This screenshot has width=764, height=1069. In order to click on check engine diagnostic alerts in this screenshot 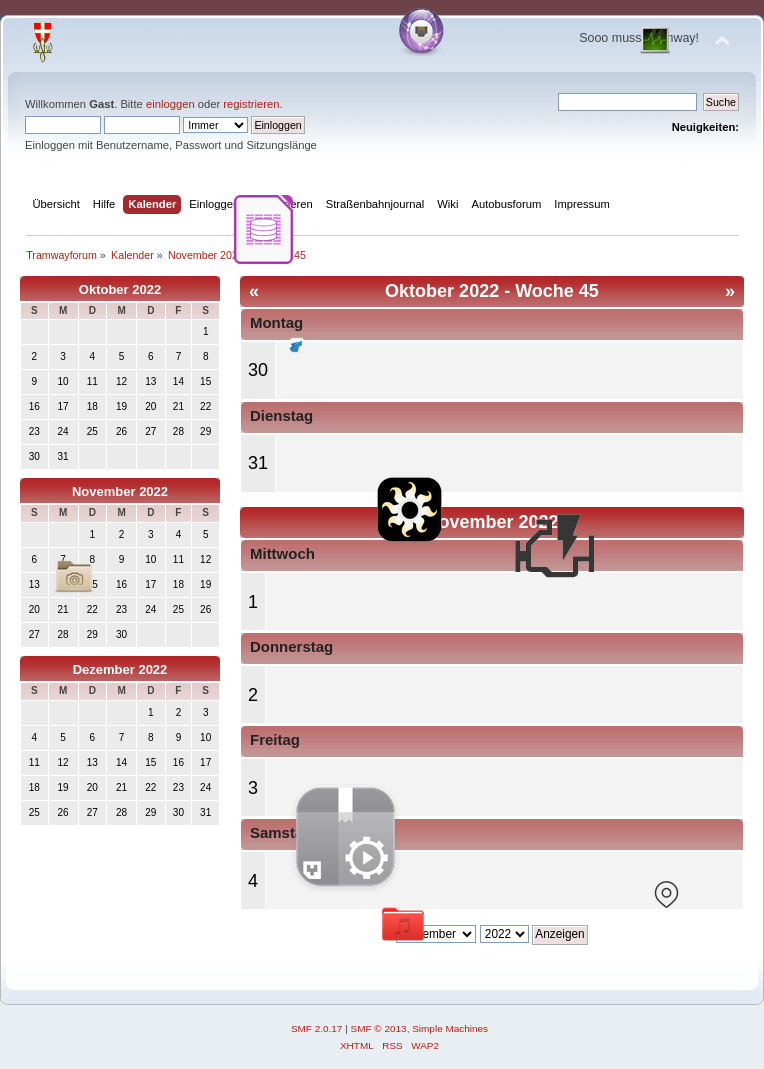, I will do `click(552, 551)`.